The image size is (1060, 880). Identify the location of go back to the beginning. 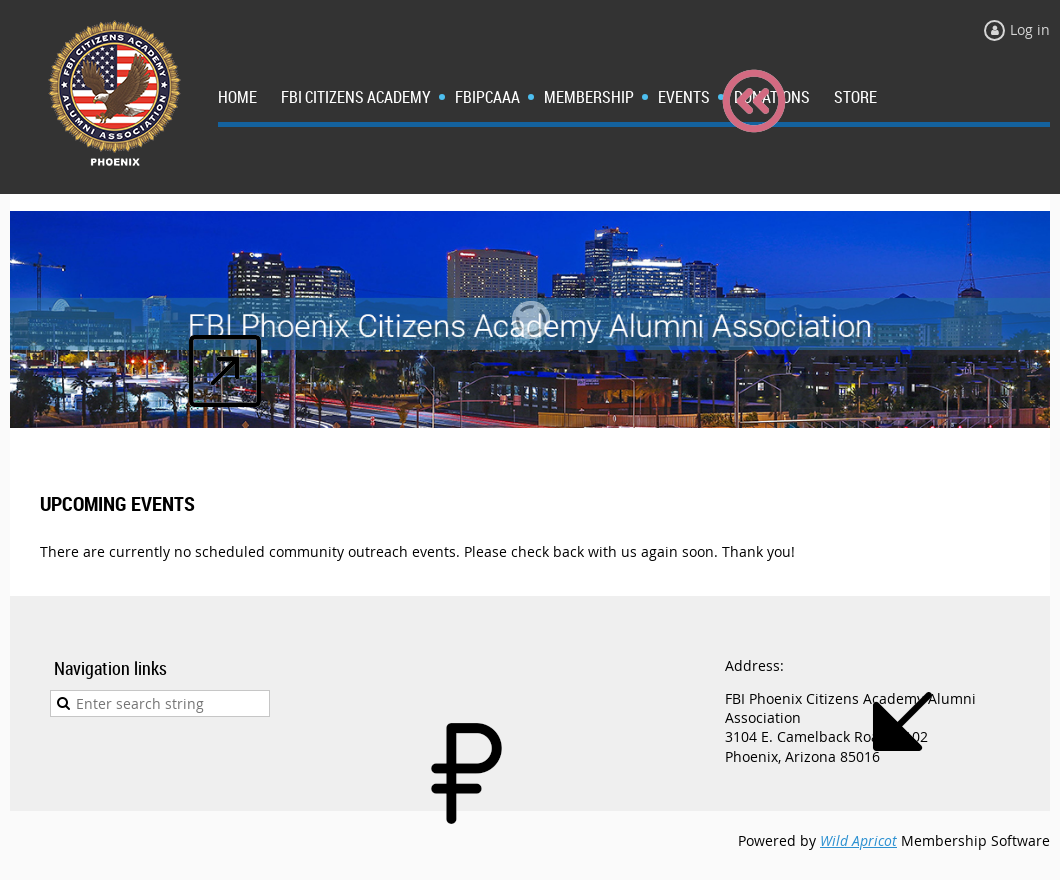
(754, 101).